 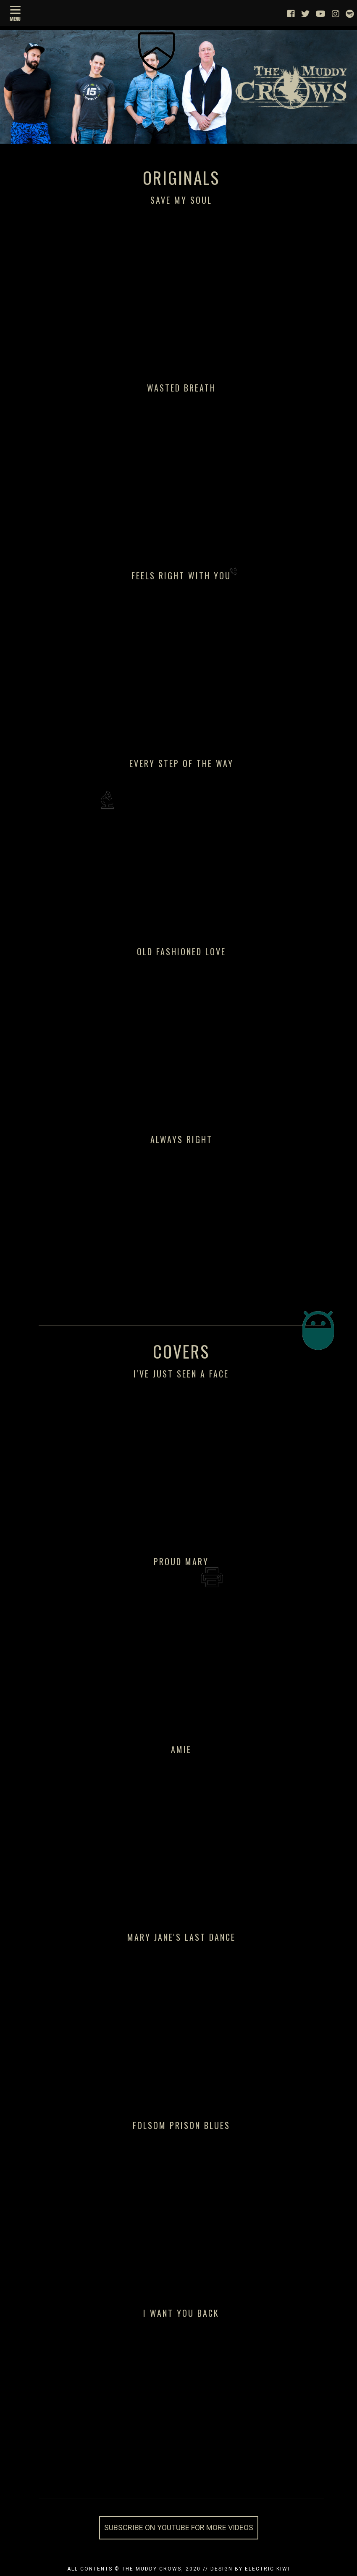 I want to click on access biotech or laboratory features, so click(x=108, y=800).